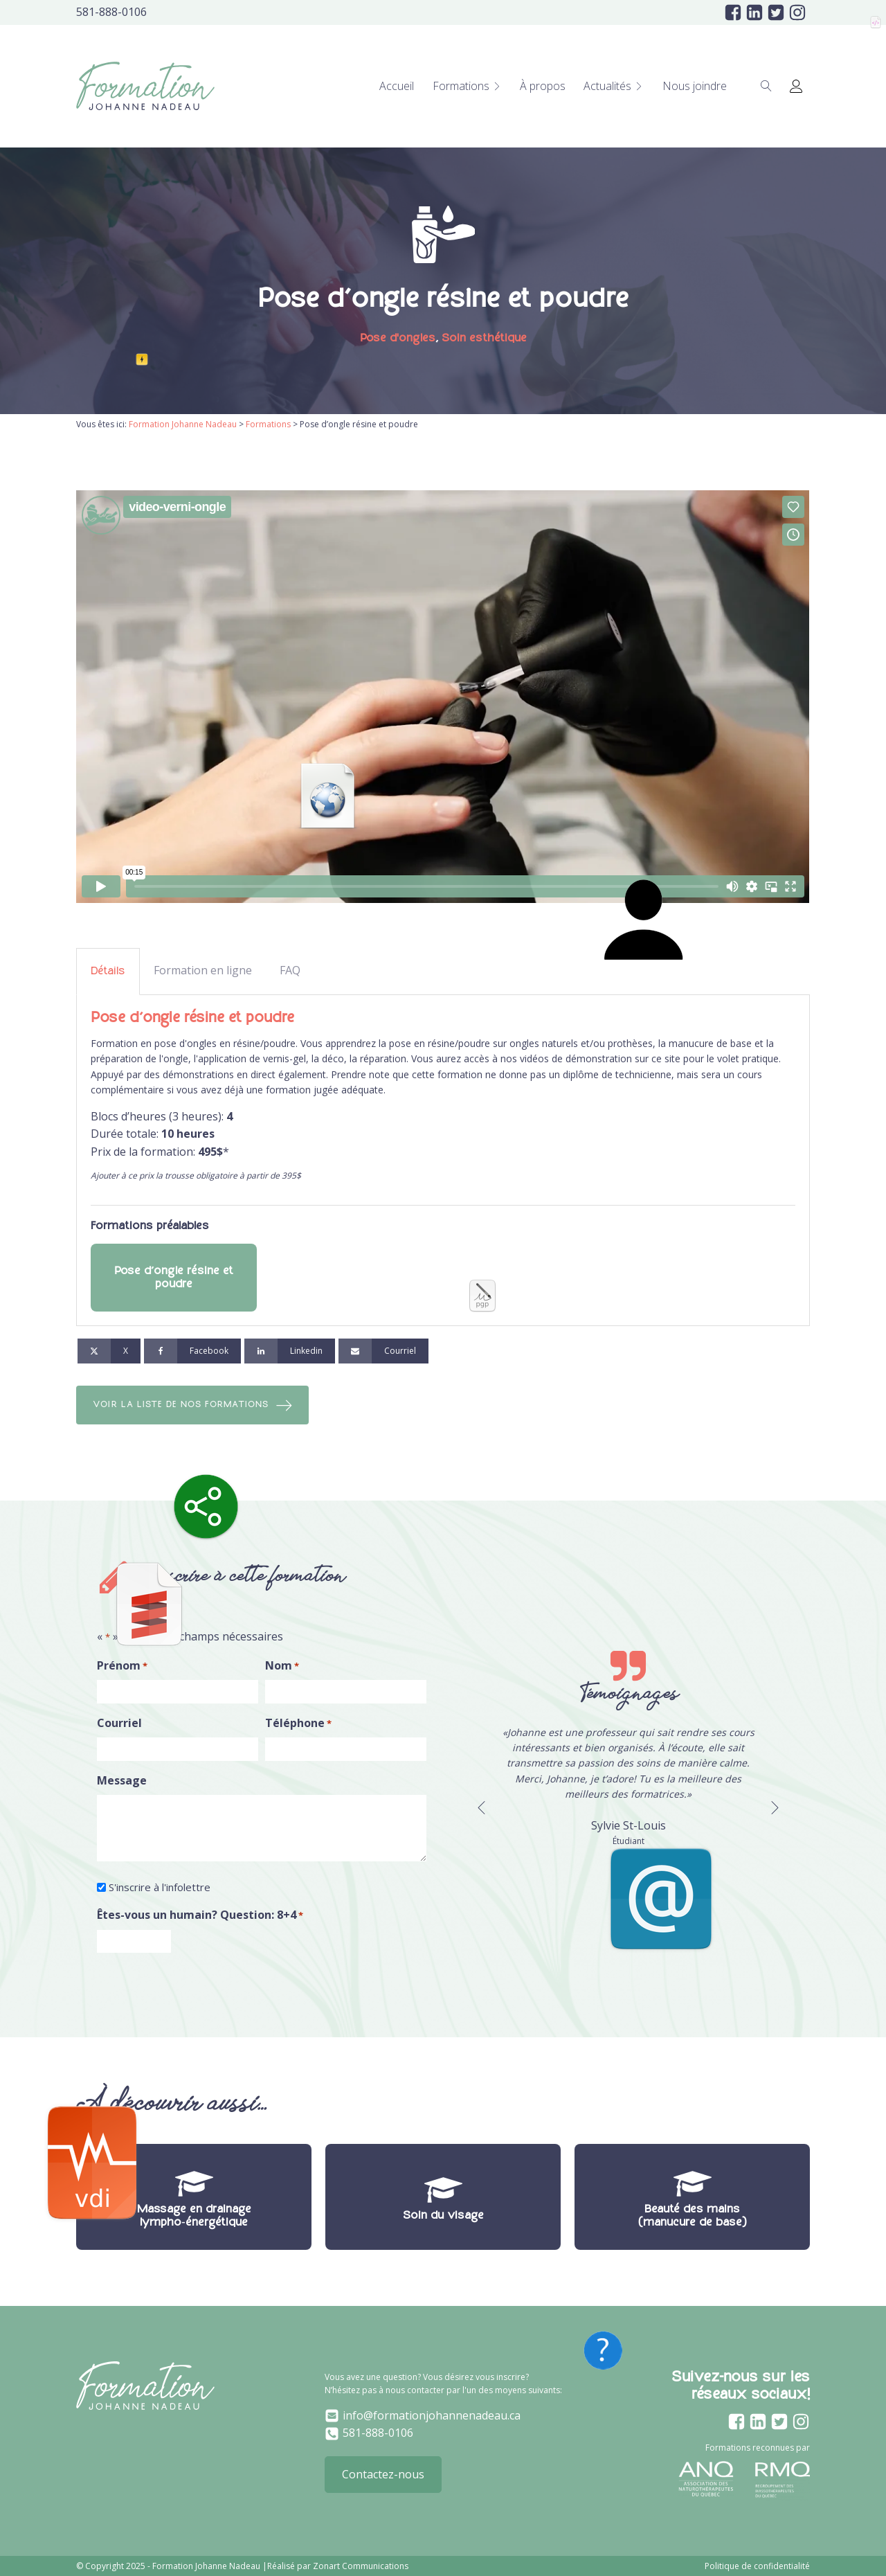  What do you see at coordinates (482, 1296) in the screenshot?
I see `a PGP signature file for verifying authenticity` at bounding box center [482, 1296].